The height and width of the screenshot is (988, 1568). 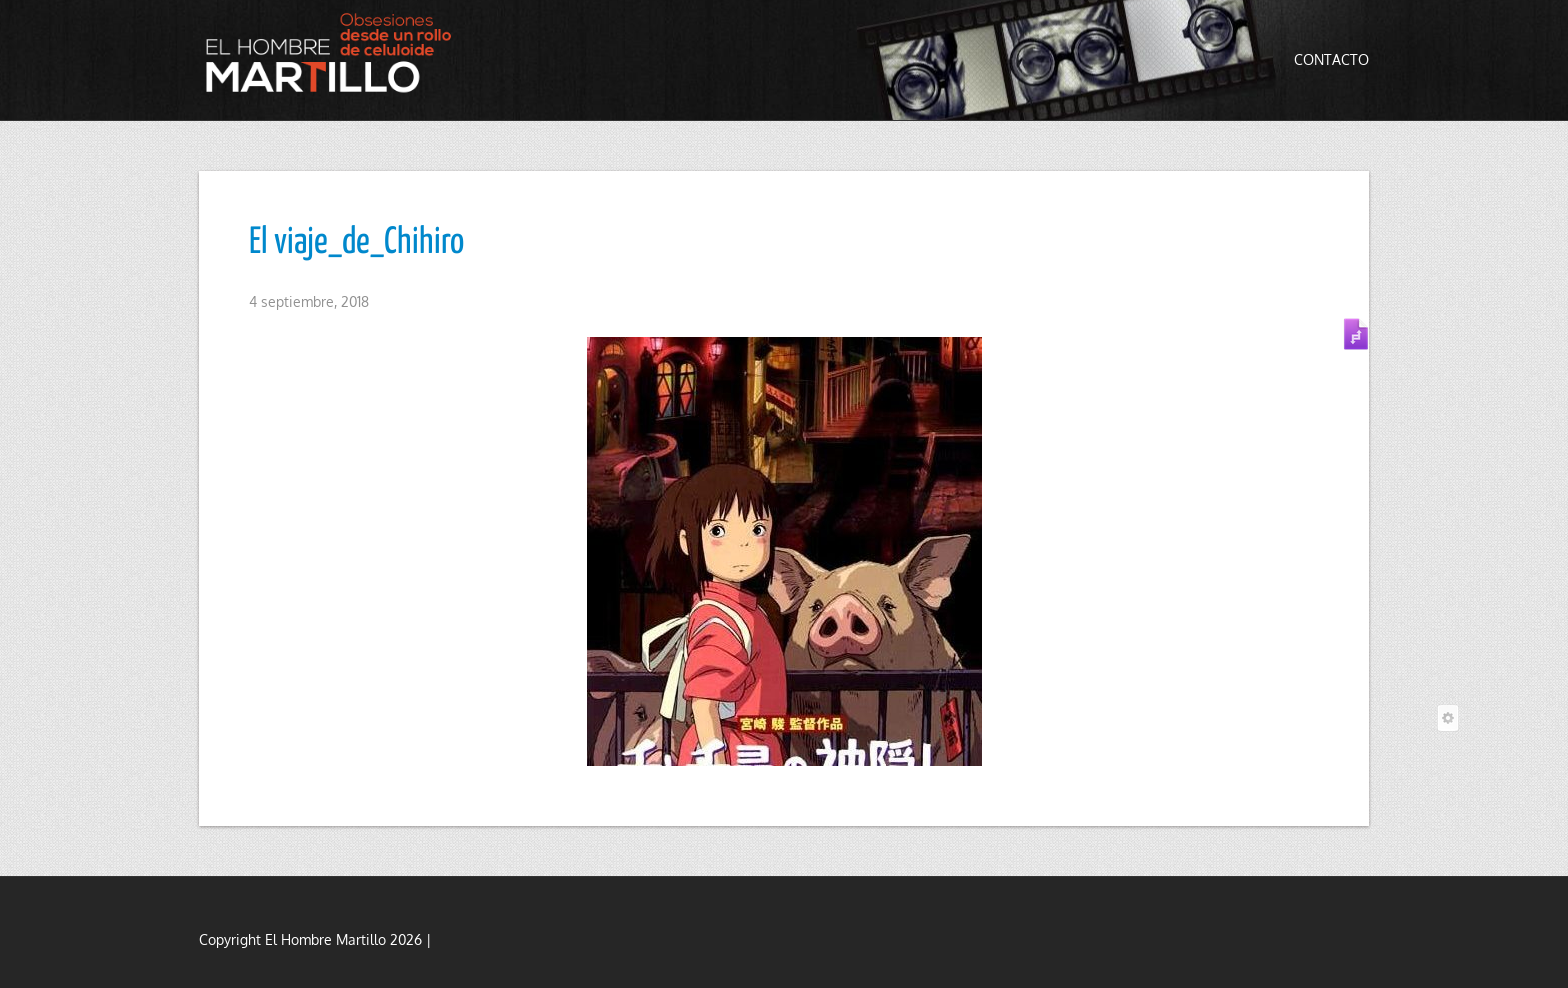 I want to click on a desktop application shortcut file, so click(x=1448, y=718).